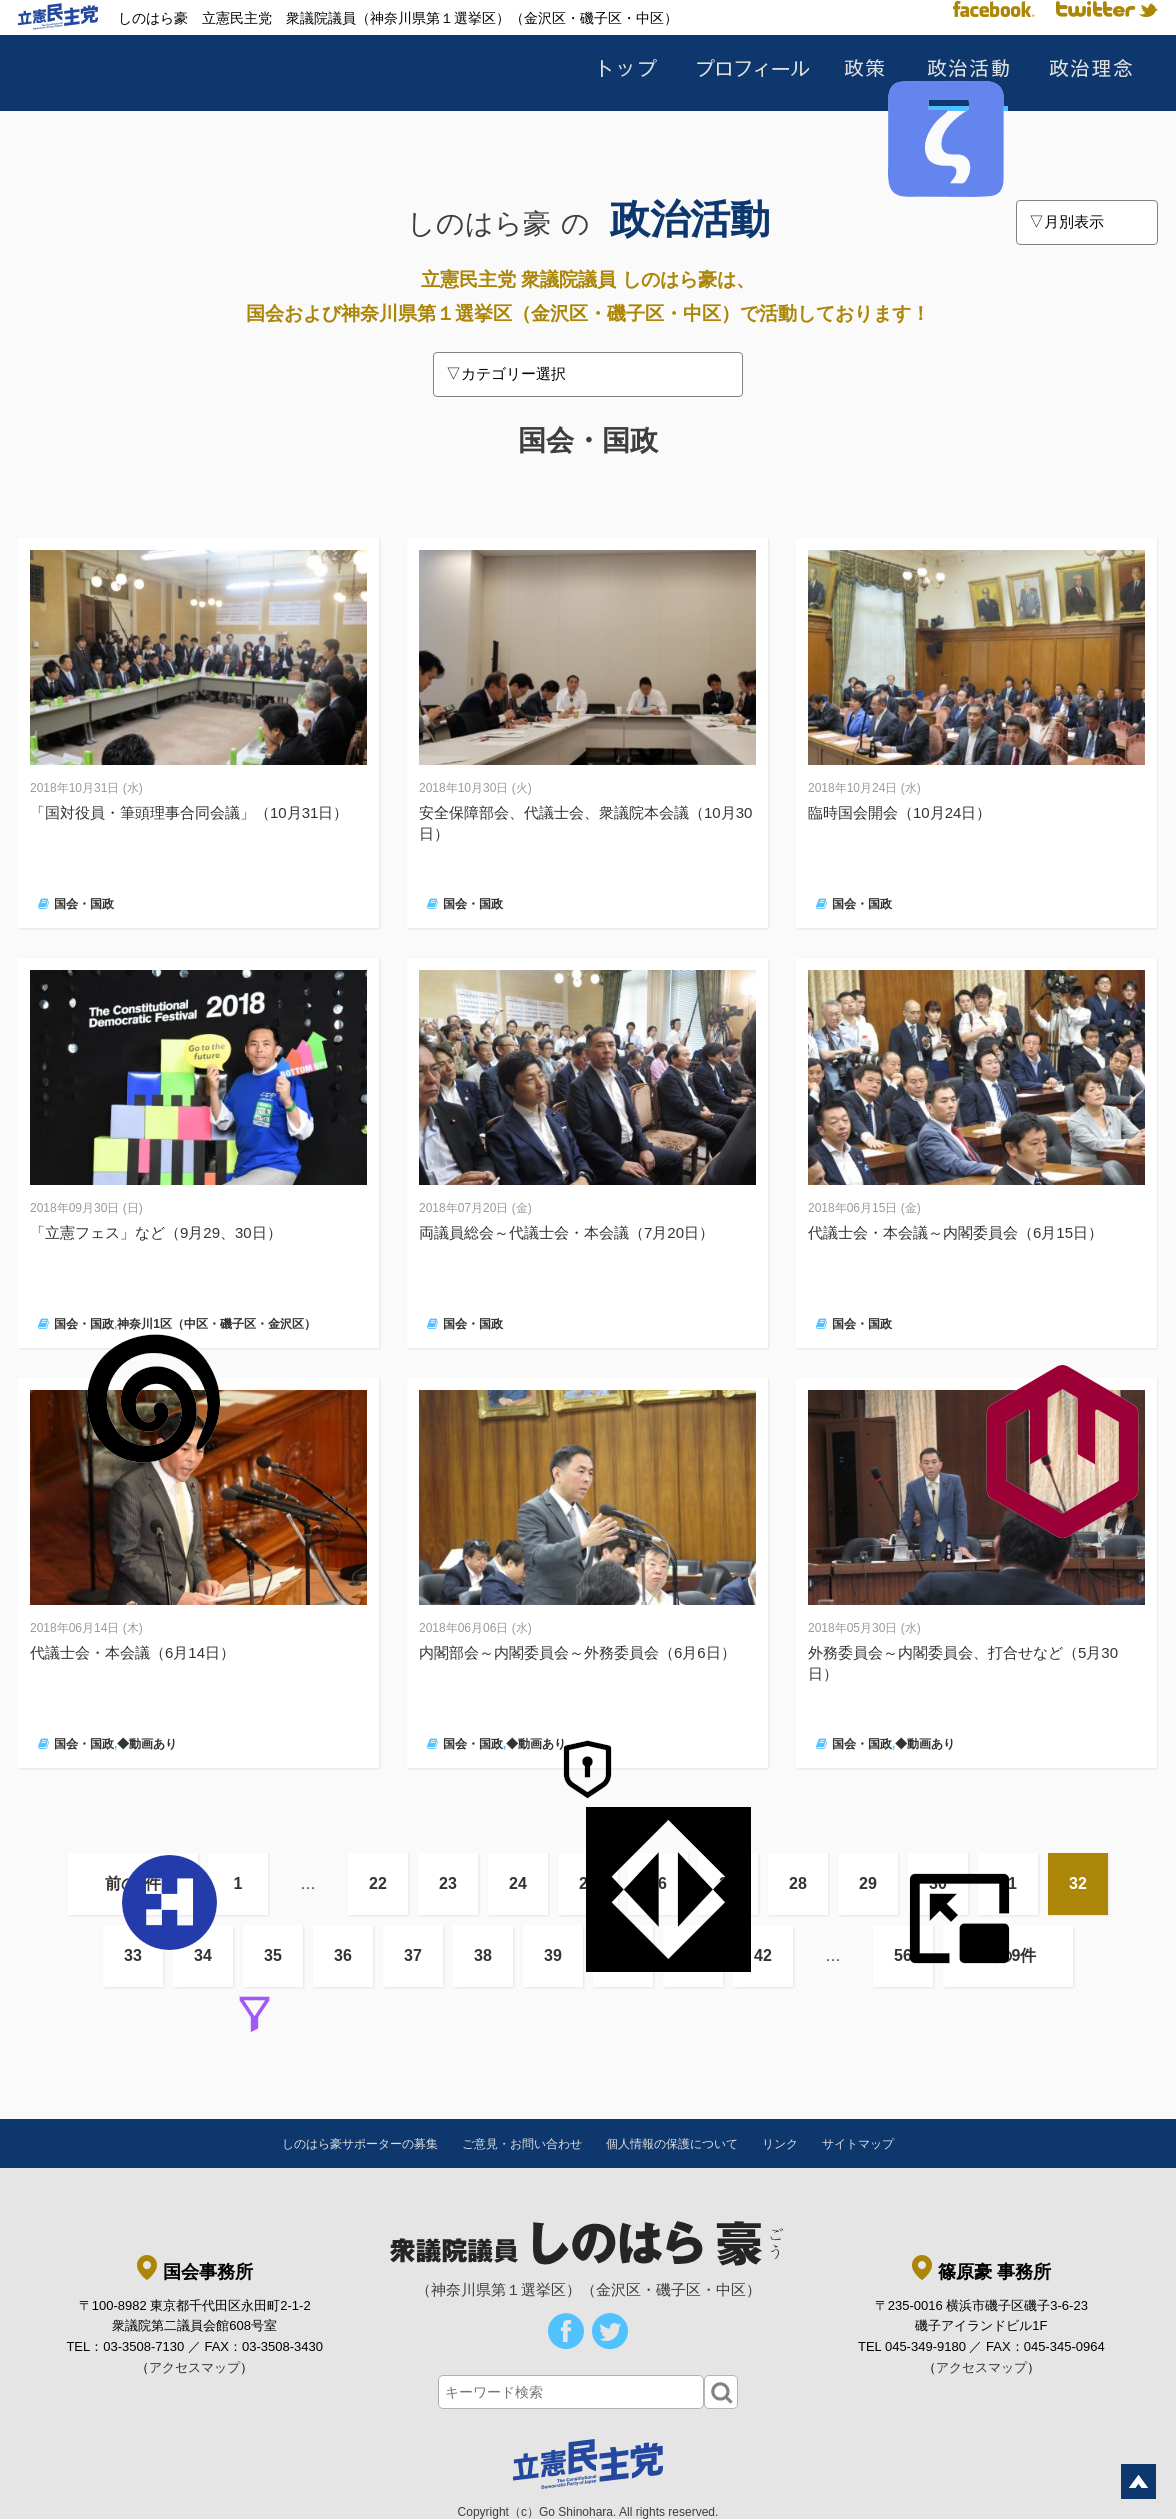 This screenshot has width=1176, height=2519. Describe the element at coordinates (946, 139) in the screenshot. I see `open zettlr markdown editor` at that location.